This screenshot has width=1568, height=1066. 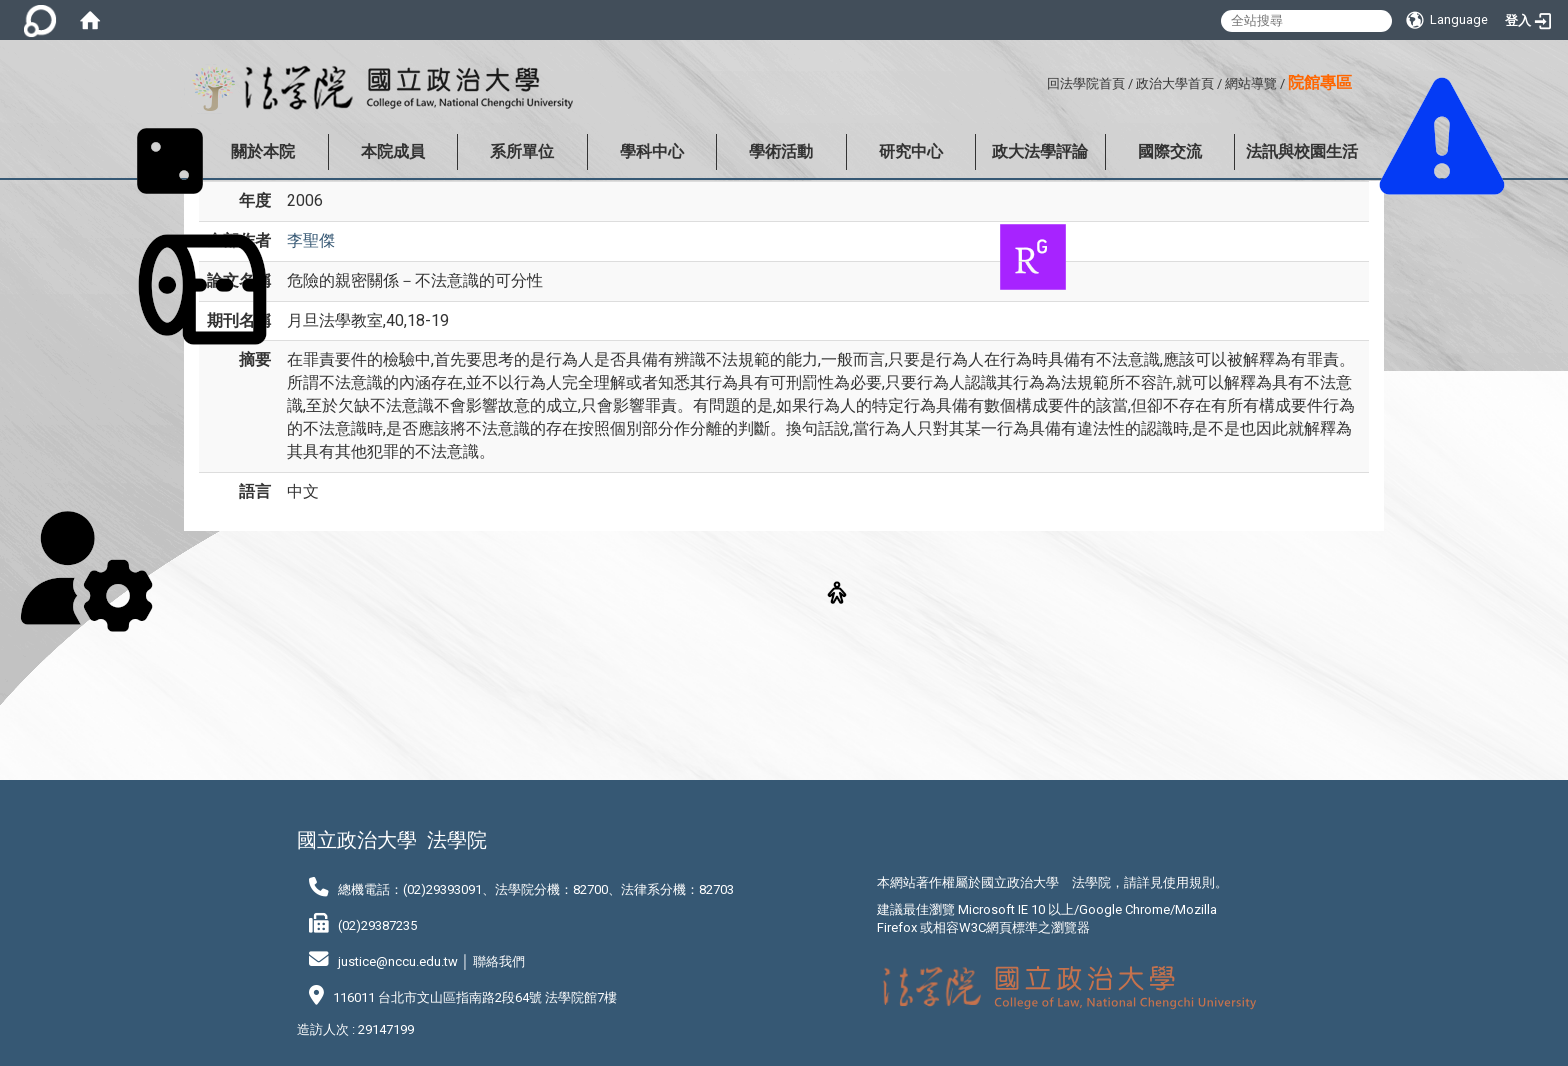 I want to click on indicates a warning or caution state, so click(x=1442, y=140).